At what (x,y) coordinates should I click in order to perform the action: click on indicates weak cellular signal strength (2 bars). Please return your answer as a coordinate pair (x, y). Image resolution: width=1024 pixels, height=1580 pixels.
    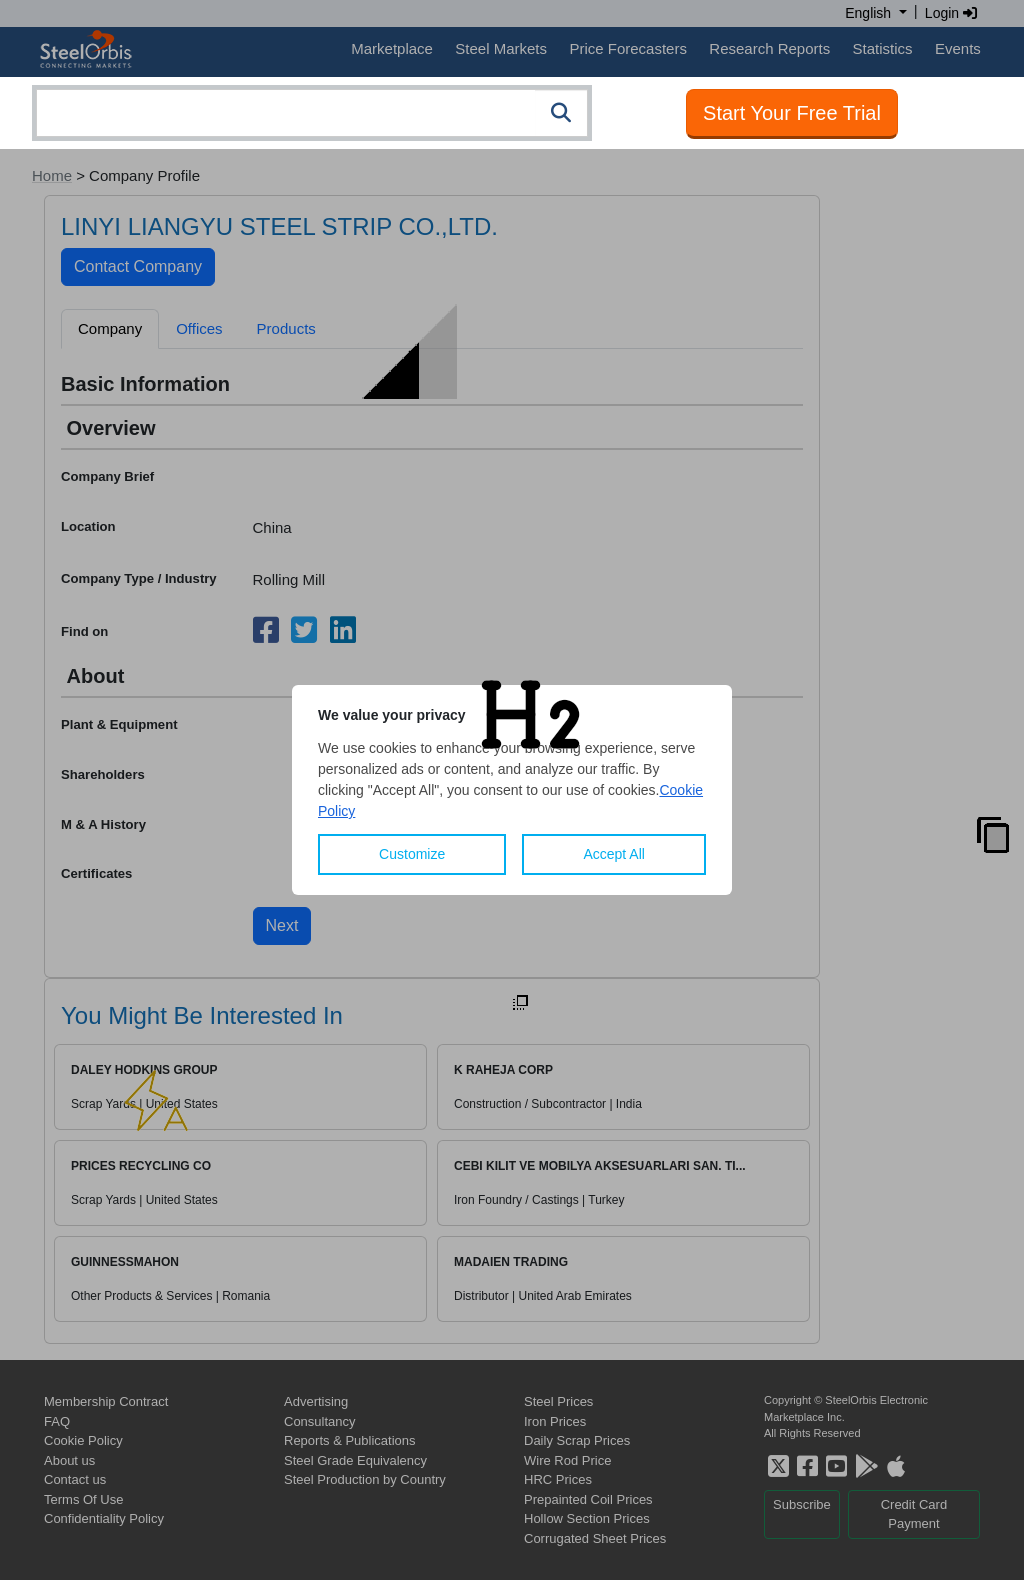
    Looking at the image, I should click on (409, 351).